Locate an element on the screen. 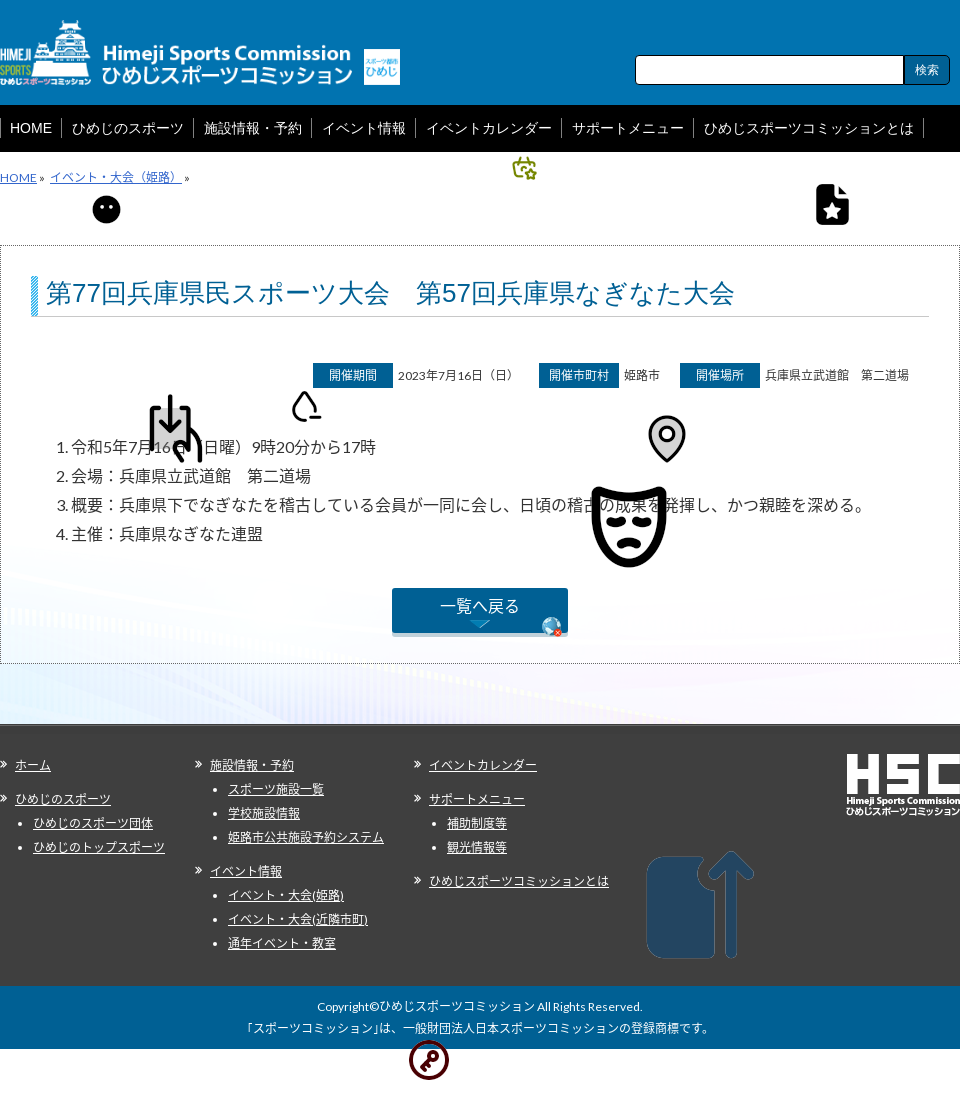 The image size is (960, 1096). withdraw cash or funds is located at coordinates (172, 428).